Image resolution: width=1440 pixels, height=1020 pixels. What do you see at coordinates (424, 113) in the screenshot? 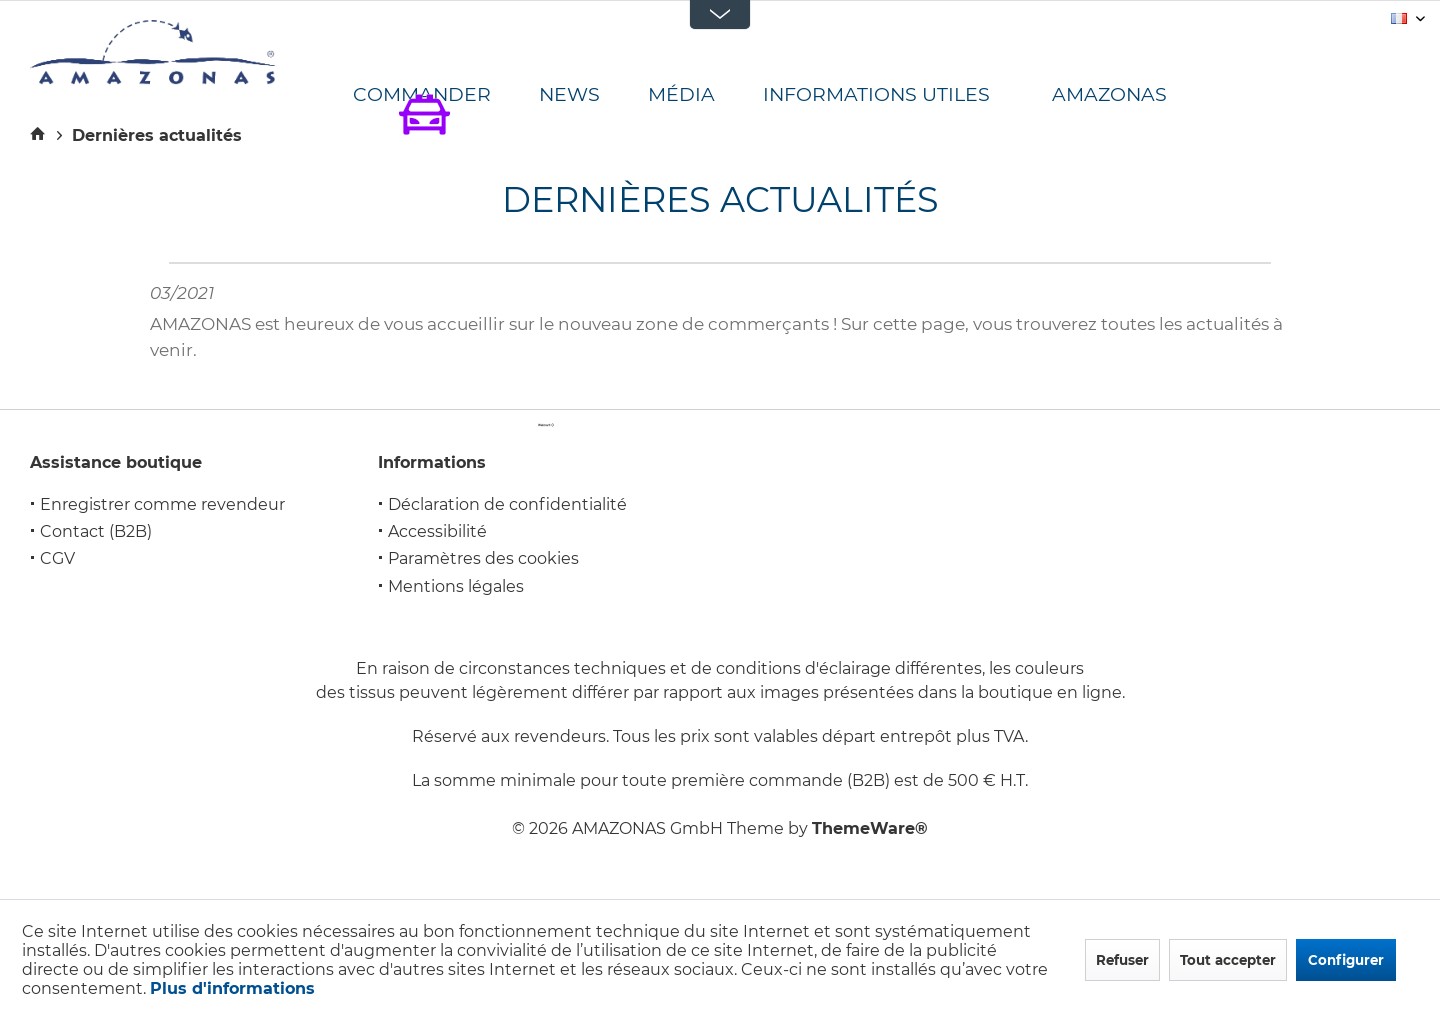
I see `locate nearby police stations` at bounding box center [424, 113].